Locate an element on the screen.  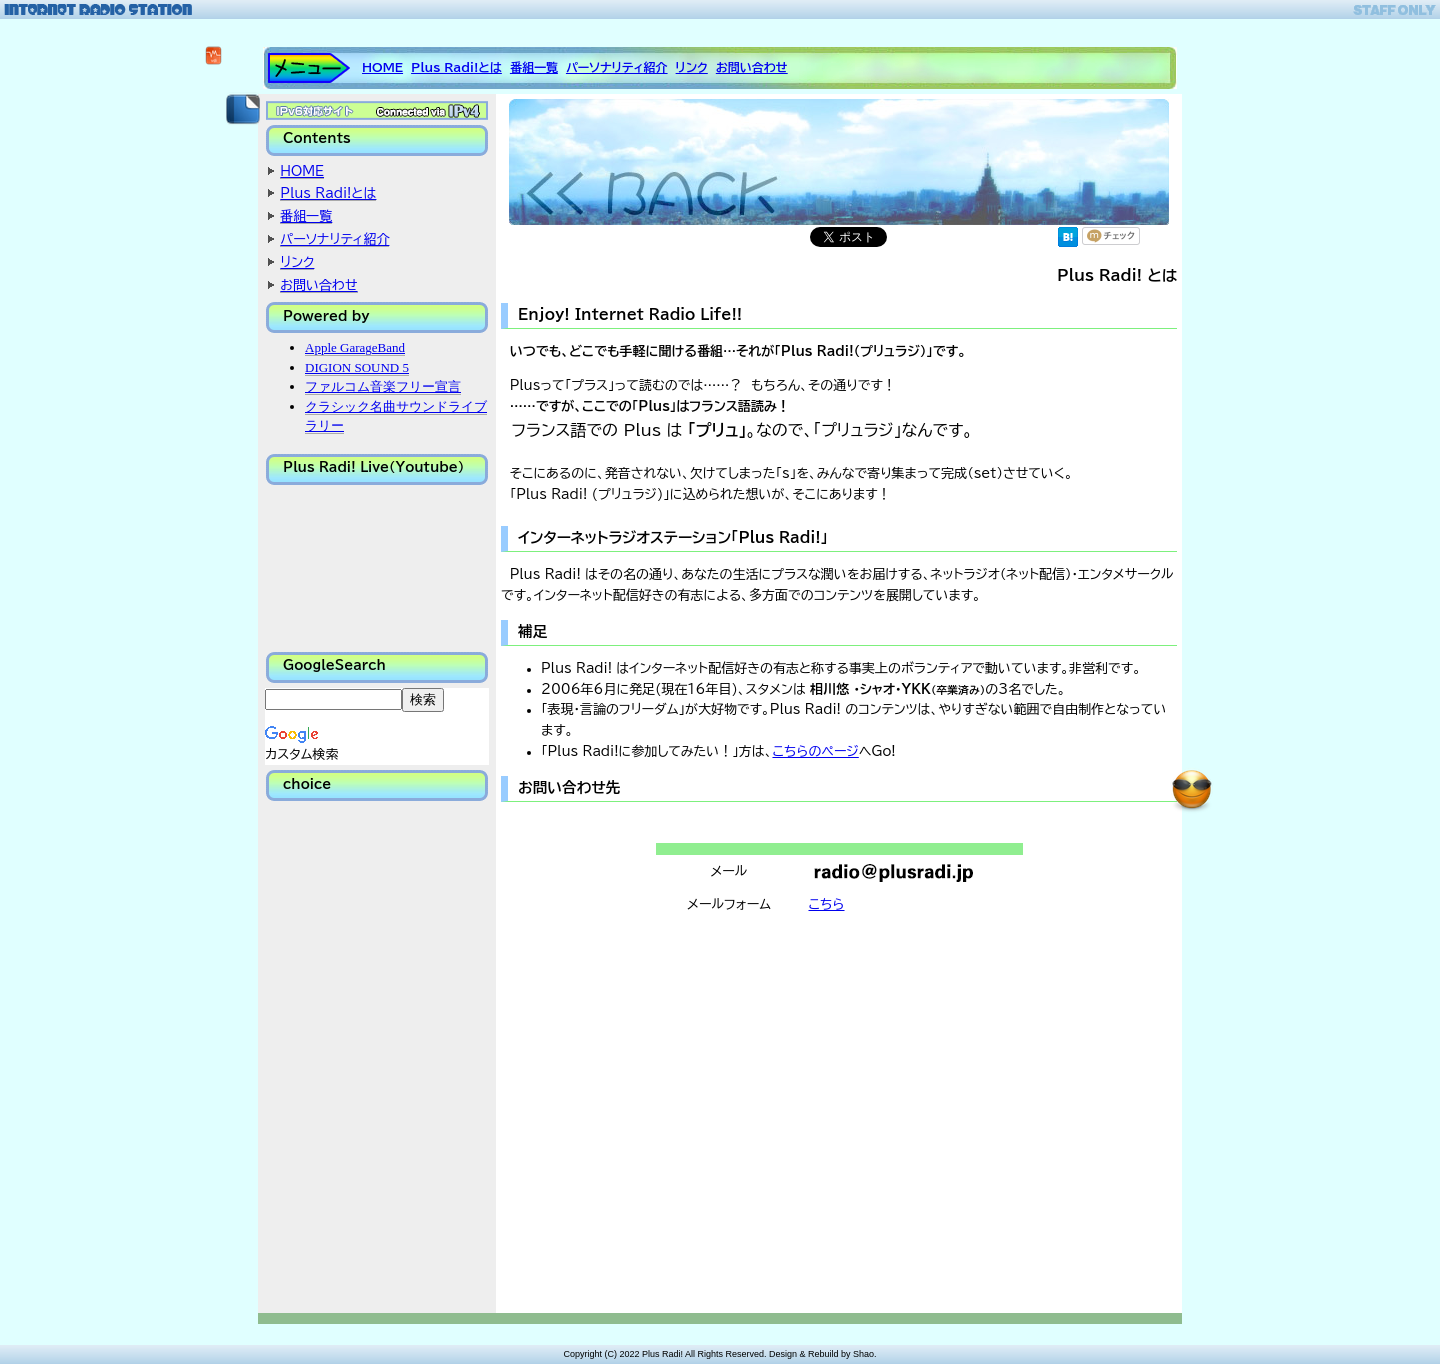
VirtualBox disk image file is located at coordinates (213, 55).